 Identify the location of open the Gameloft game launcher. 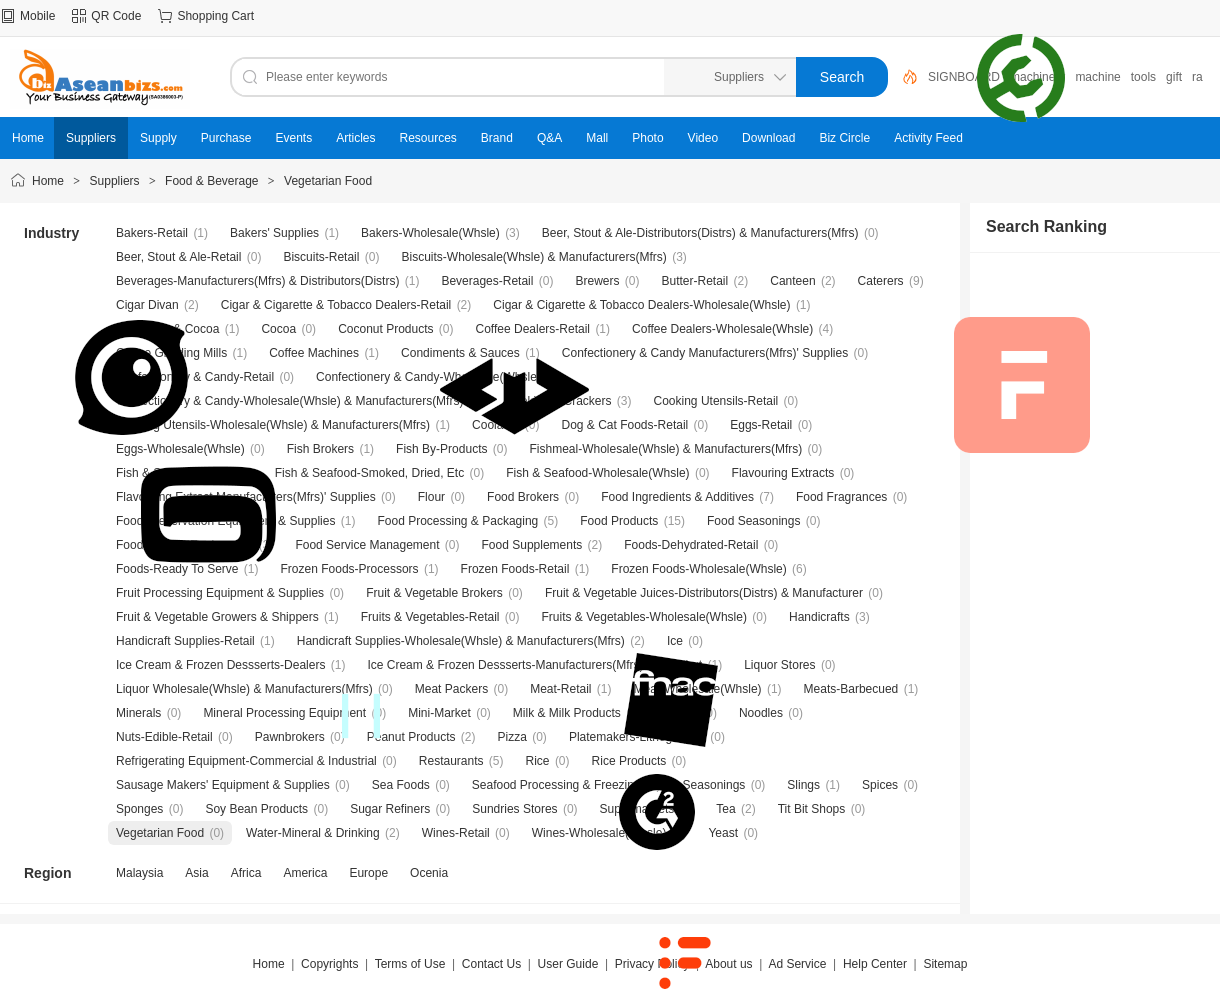
(208, 514).